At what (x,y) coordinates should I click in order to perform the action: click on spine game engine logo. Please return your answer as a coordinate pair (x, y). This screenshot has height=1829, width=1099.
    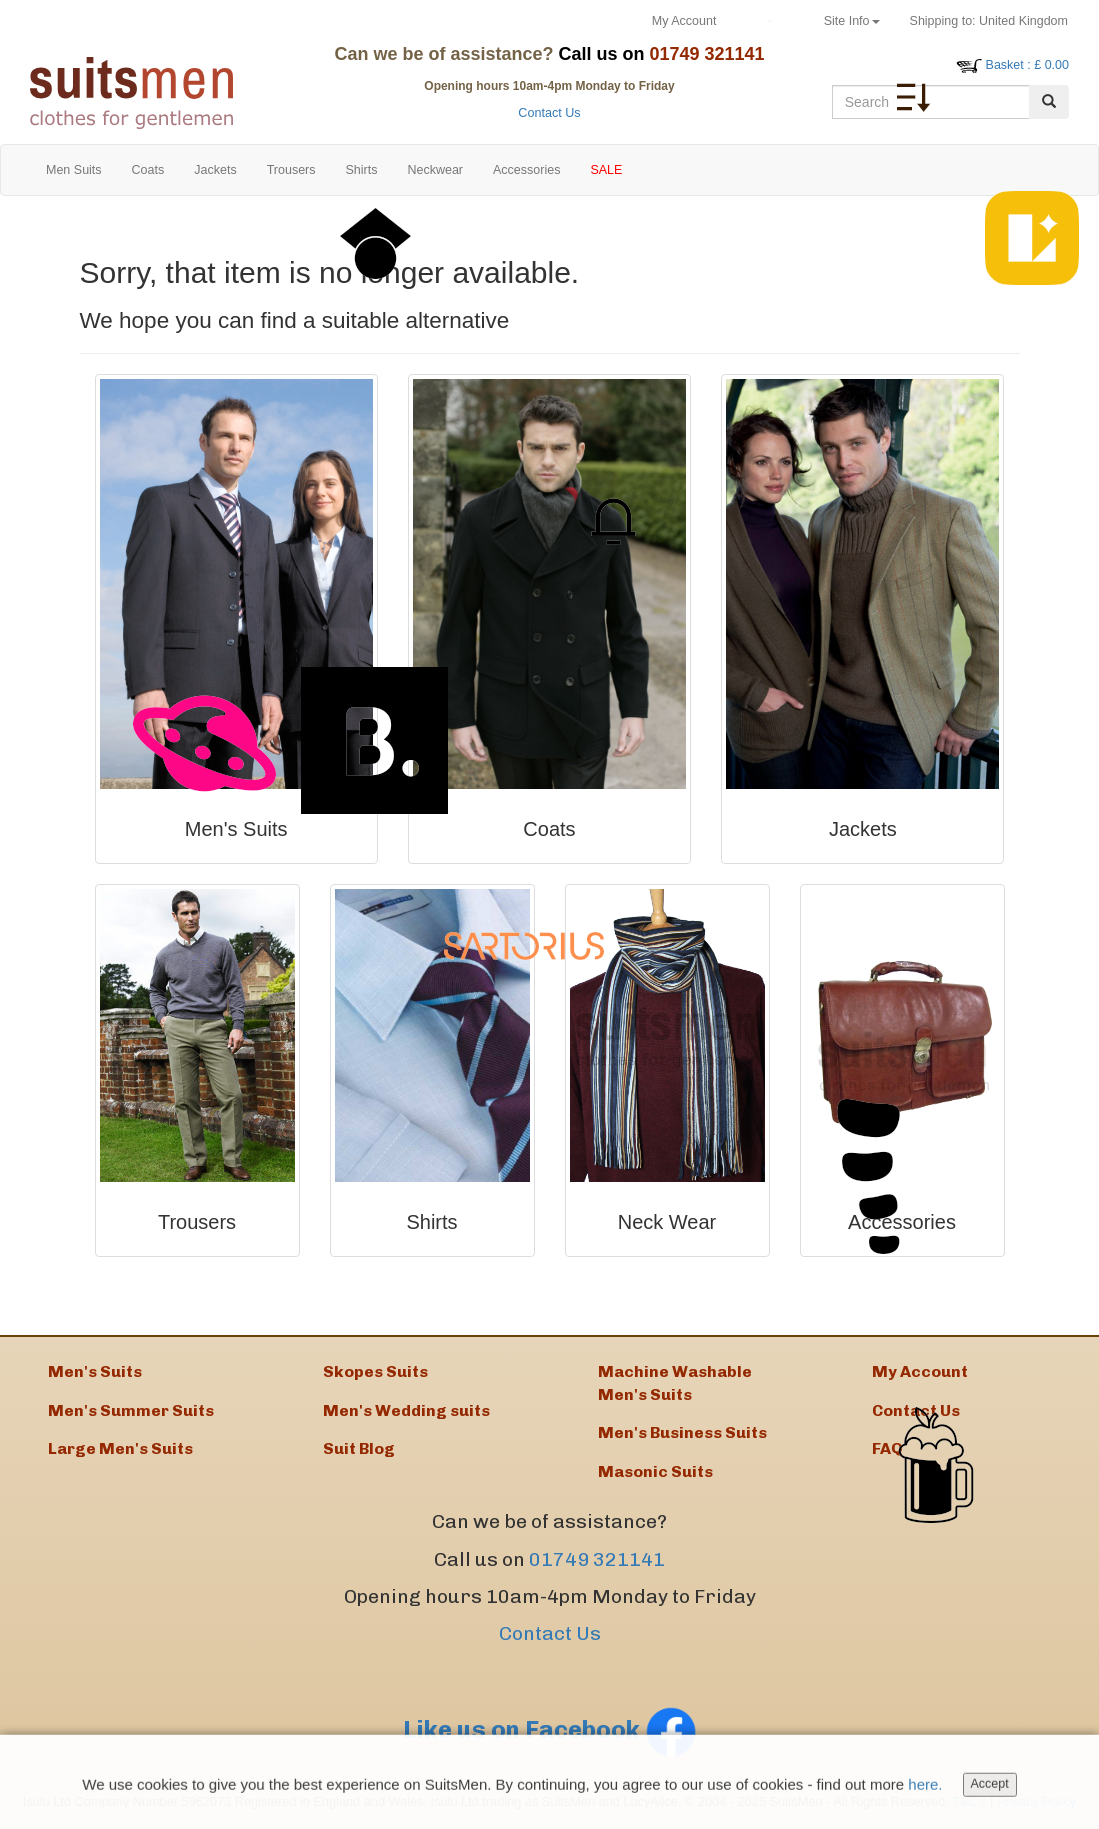
    Looking at the image, I should click on (868, 1176).